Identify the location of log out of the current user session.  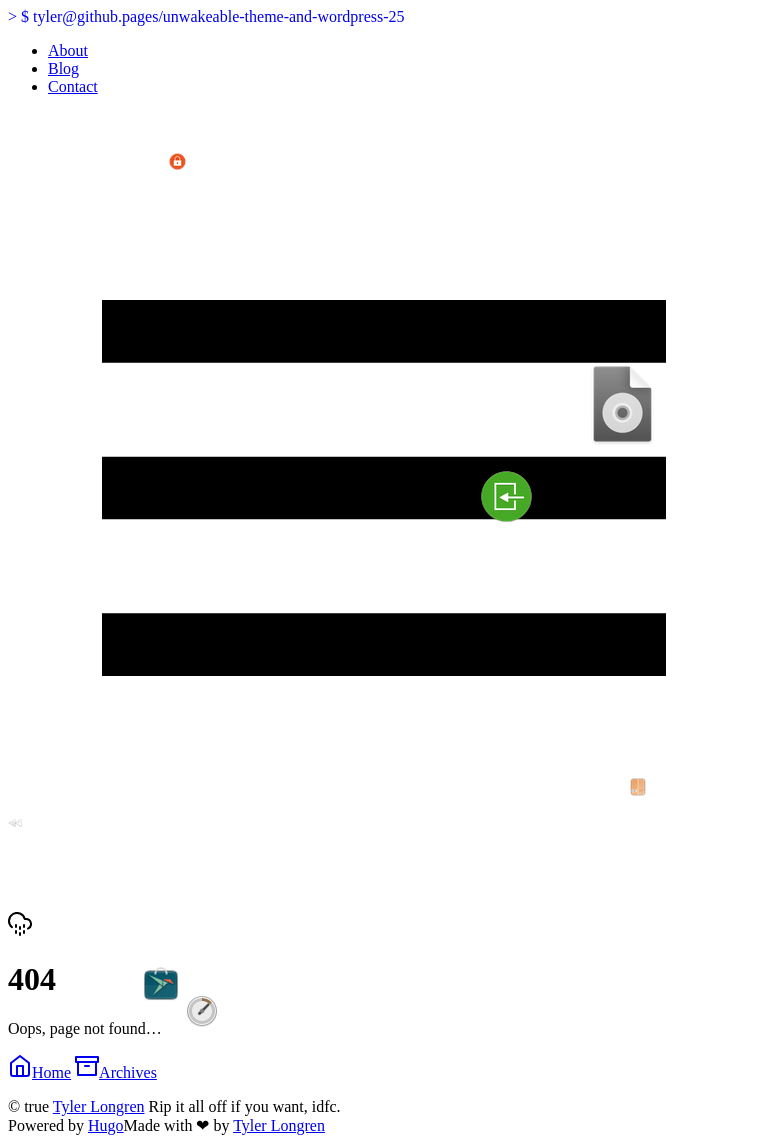
(506, 496).